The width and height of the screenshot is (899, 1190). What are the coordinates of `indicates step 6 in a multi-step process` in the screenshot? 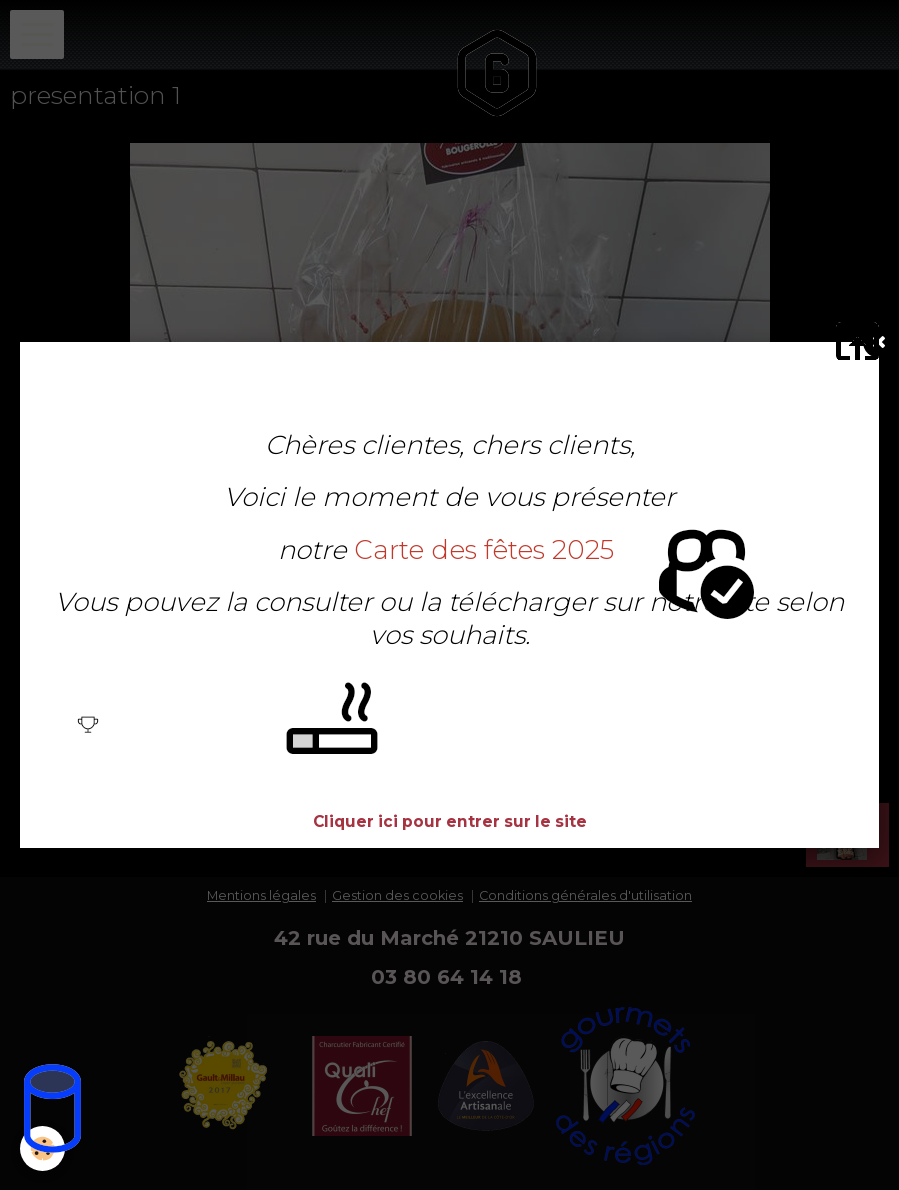 It's located at (497, 73).